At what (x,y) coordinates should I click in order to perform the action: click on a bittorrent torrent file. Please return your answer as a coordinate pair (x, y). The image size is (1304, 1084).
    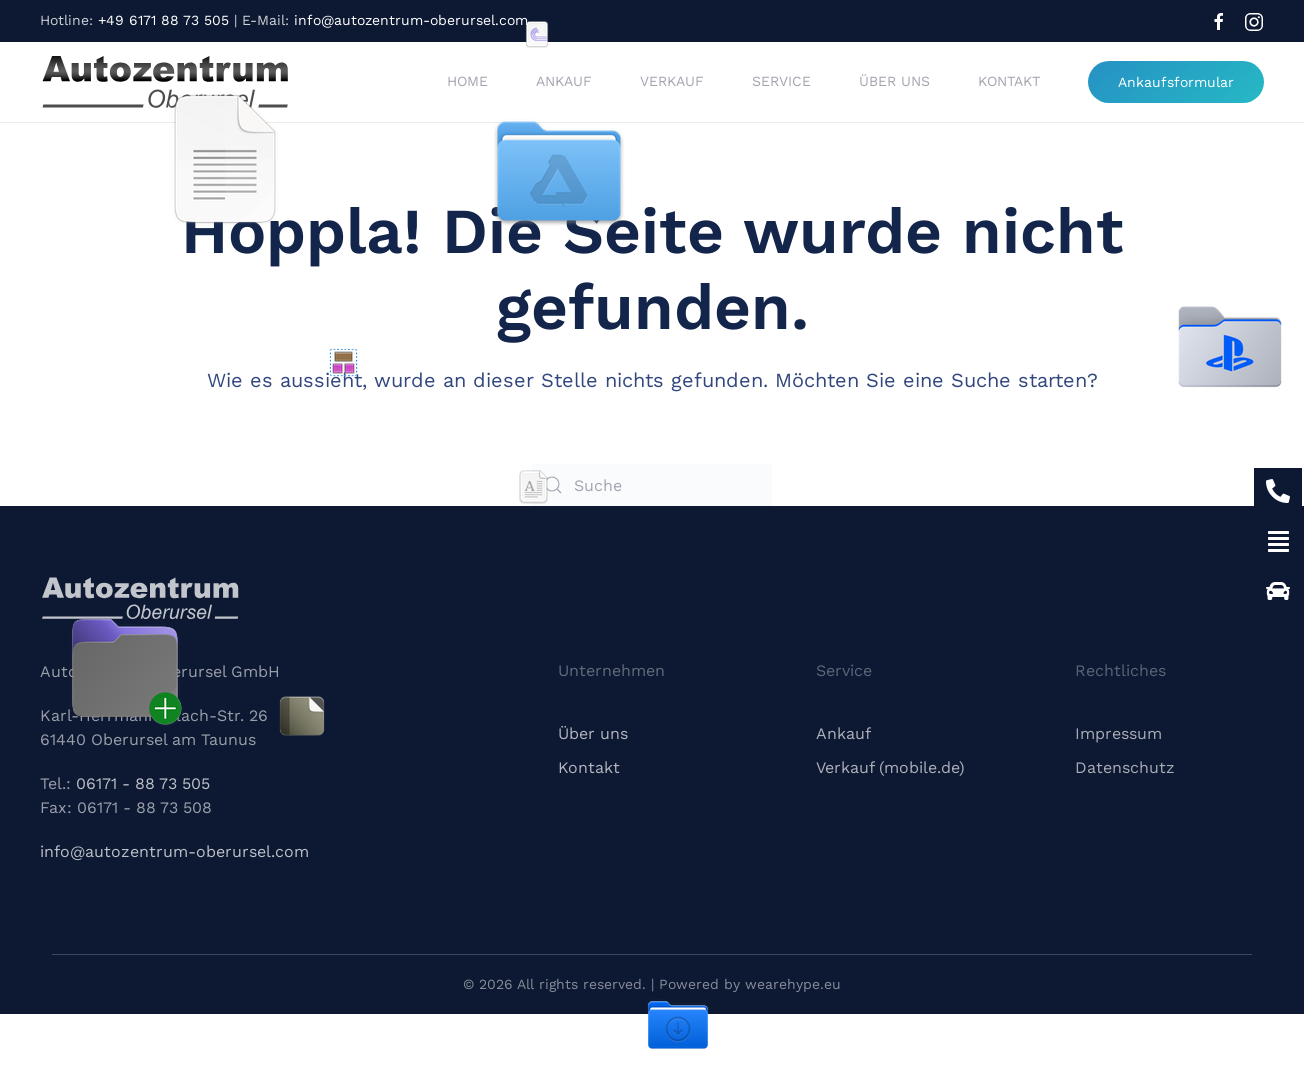
    Looking at the image, I should click on (537, 34).